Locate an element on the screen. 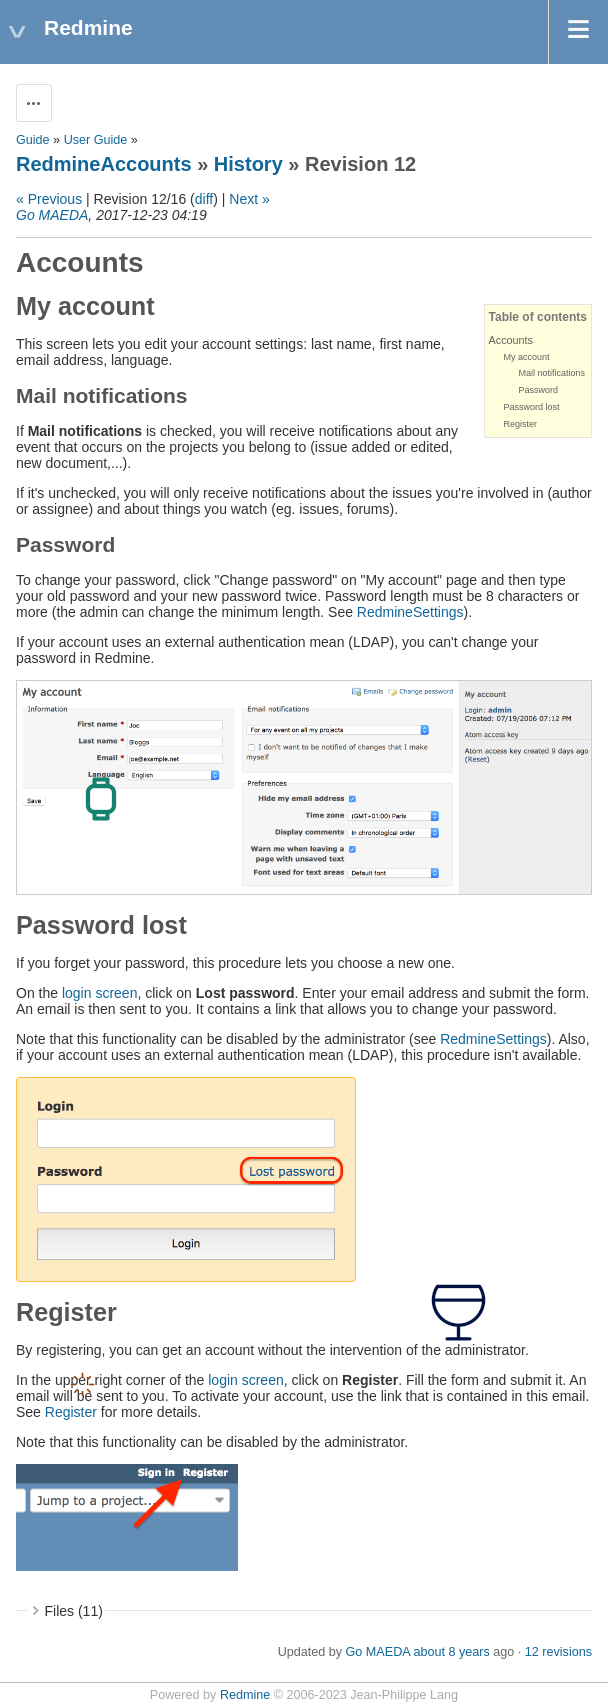 The image size is (608, 1707). access smartwatch settings is located at coordinates (101, 799).